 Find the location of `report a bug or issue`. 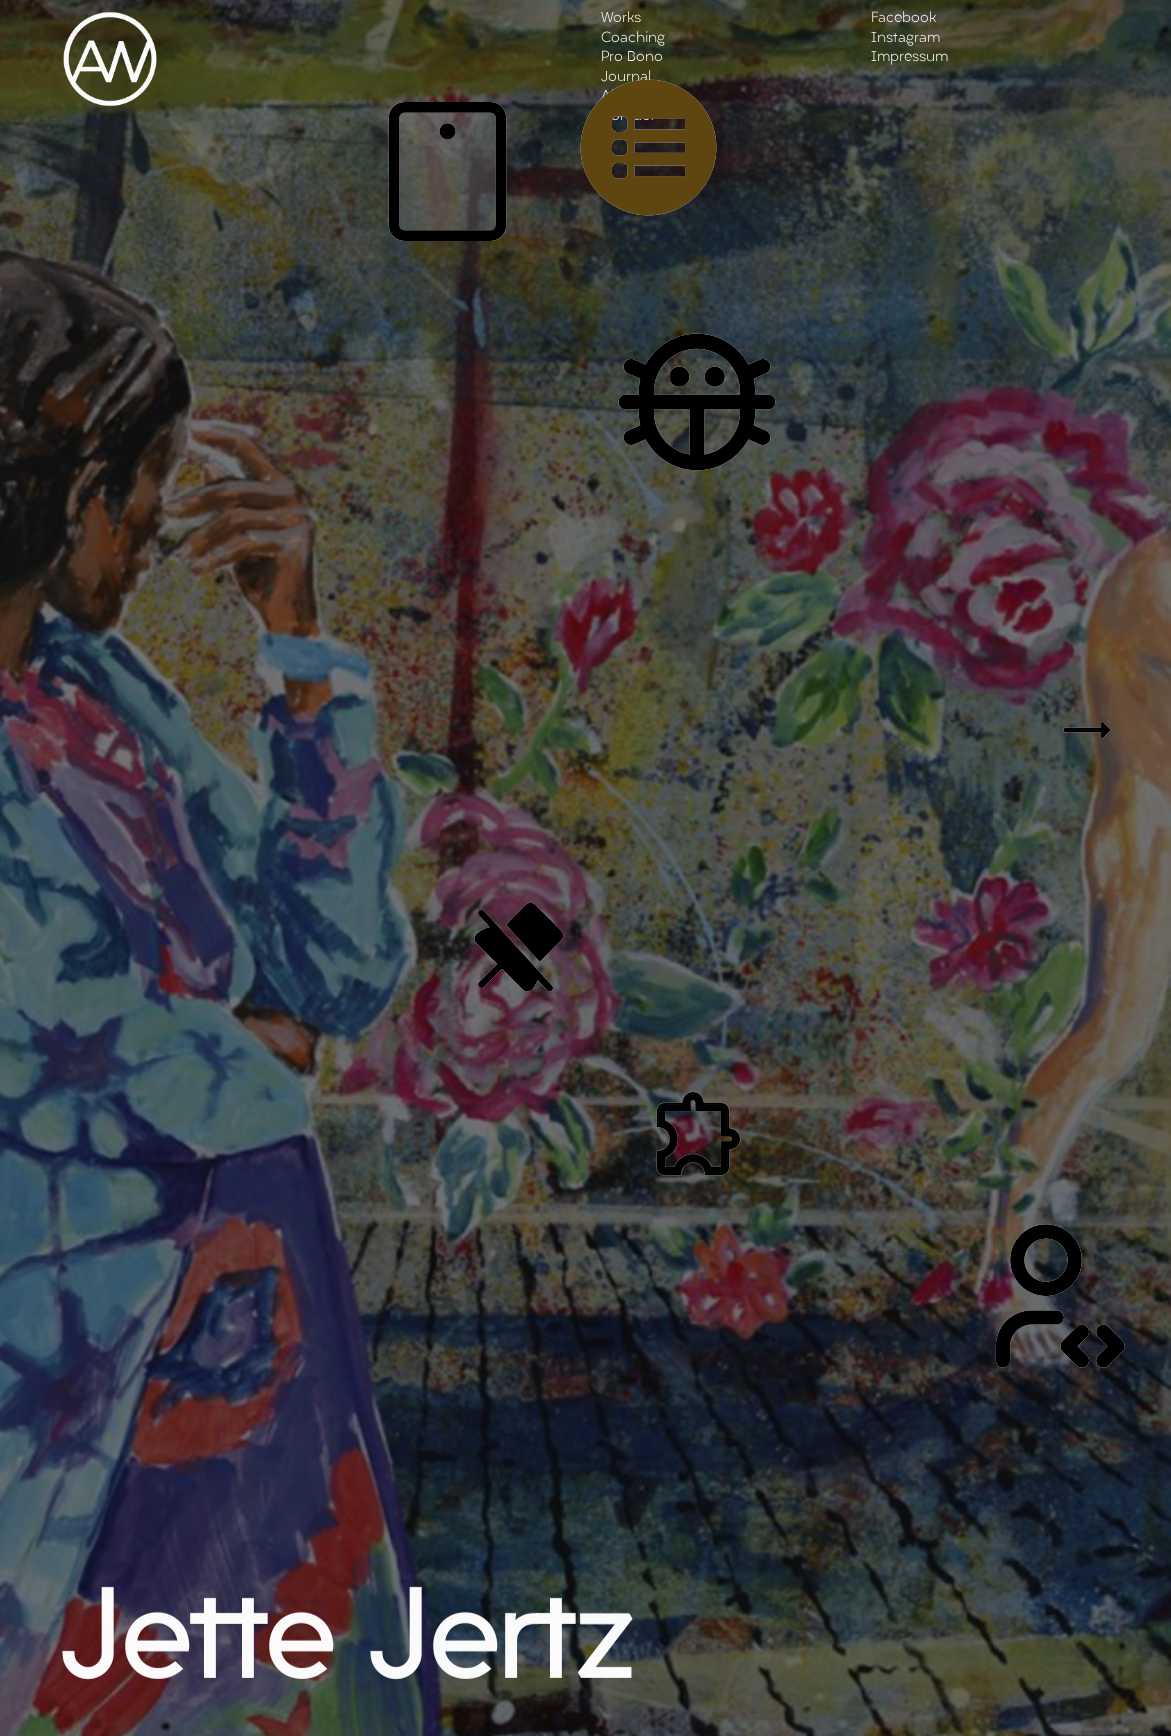

report a bug or issue is located at coordinates (697, 402).